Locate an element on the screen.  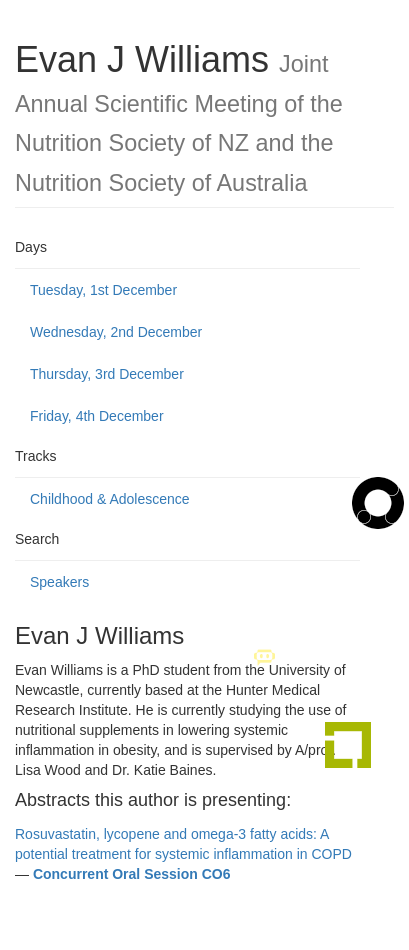
linux foundation logo is located at coordinates (348, 745).